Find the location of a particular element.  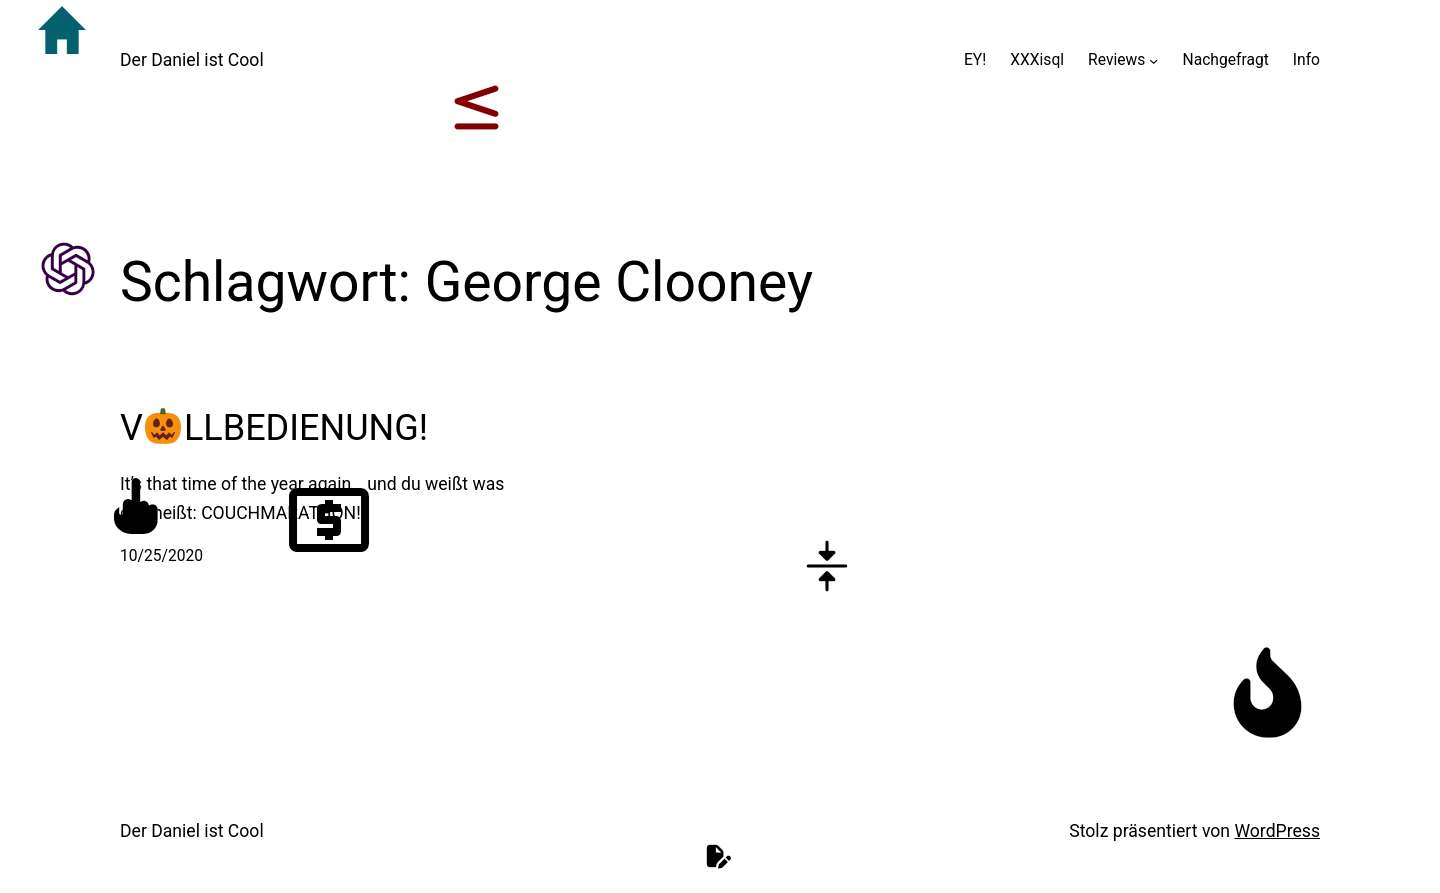

navigate to the home screen is located at coordinates (62, 30).